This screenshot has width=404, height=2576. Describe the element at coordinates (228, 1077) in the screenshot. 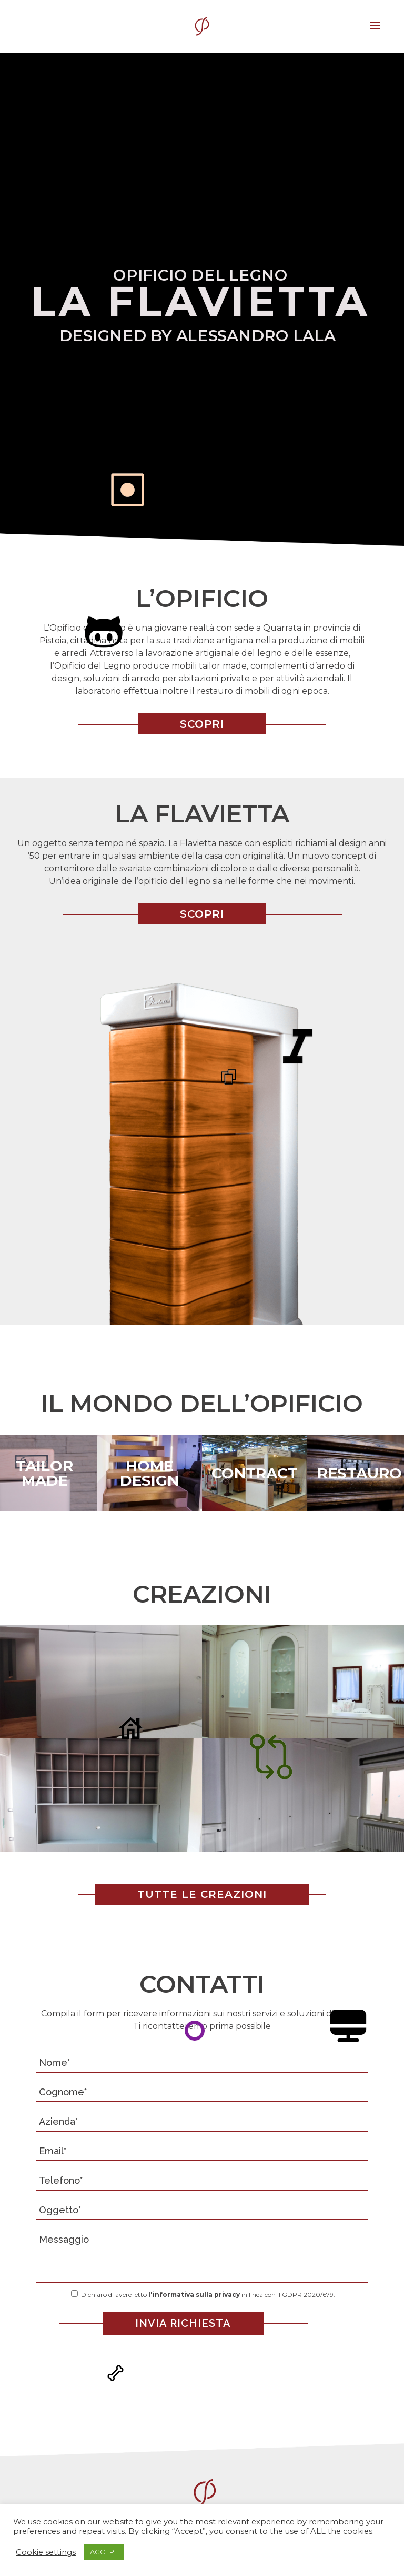

I see `view a collection of items` at that location.